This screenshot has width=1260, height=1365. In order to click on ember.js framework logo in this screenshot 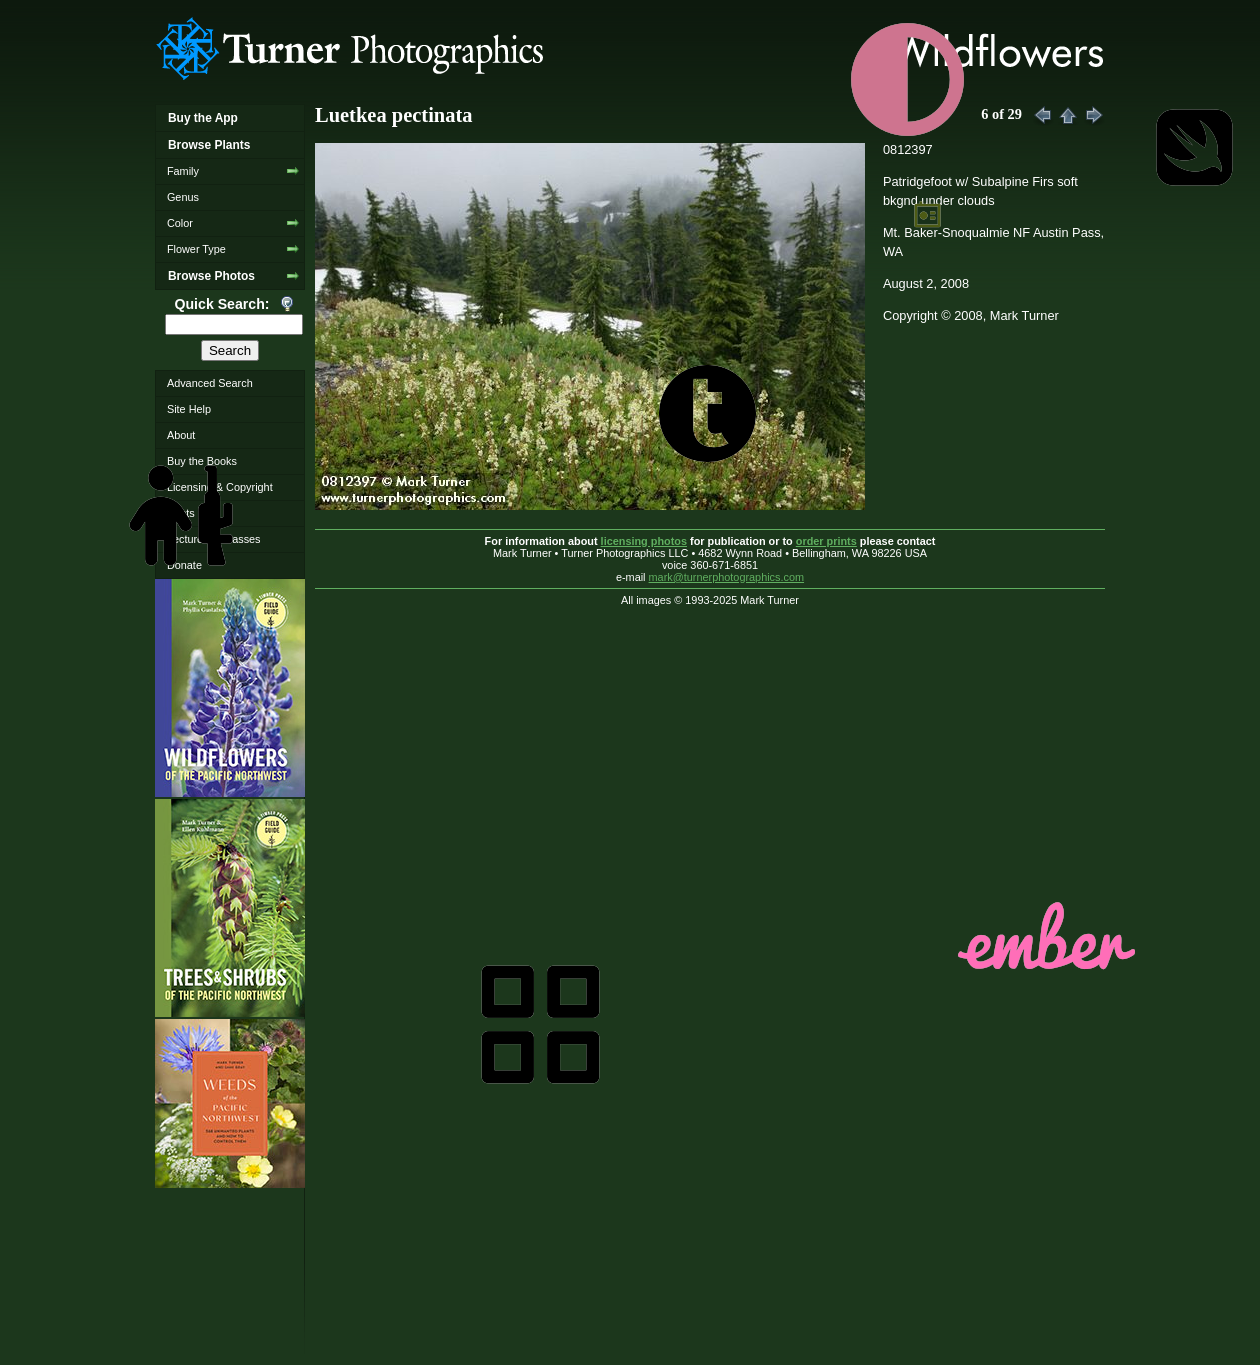, I will do `click(1046, 951)`.